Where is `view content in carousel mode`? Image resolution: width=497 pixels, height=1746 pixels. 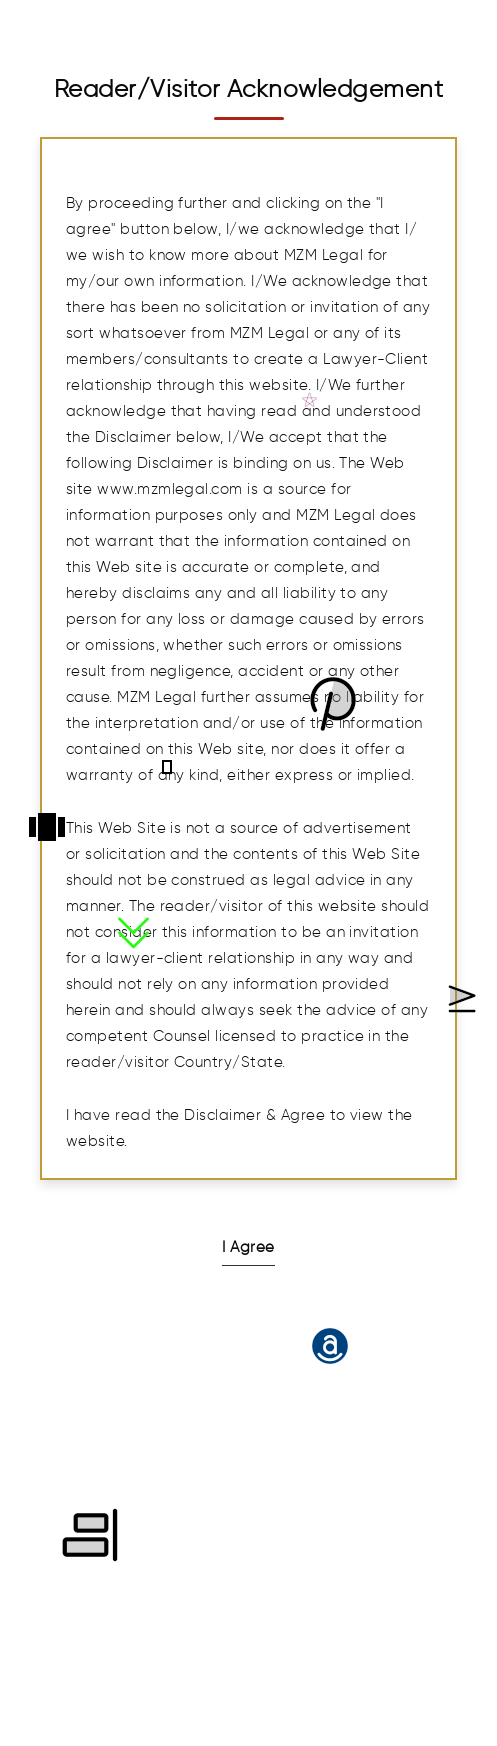 view content in carousel mode is located at coordinates (47, 828).